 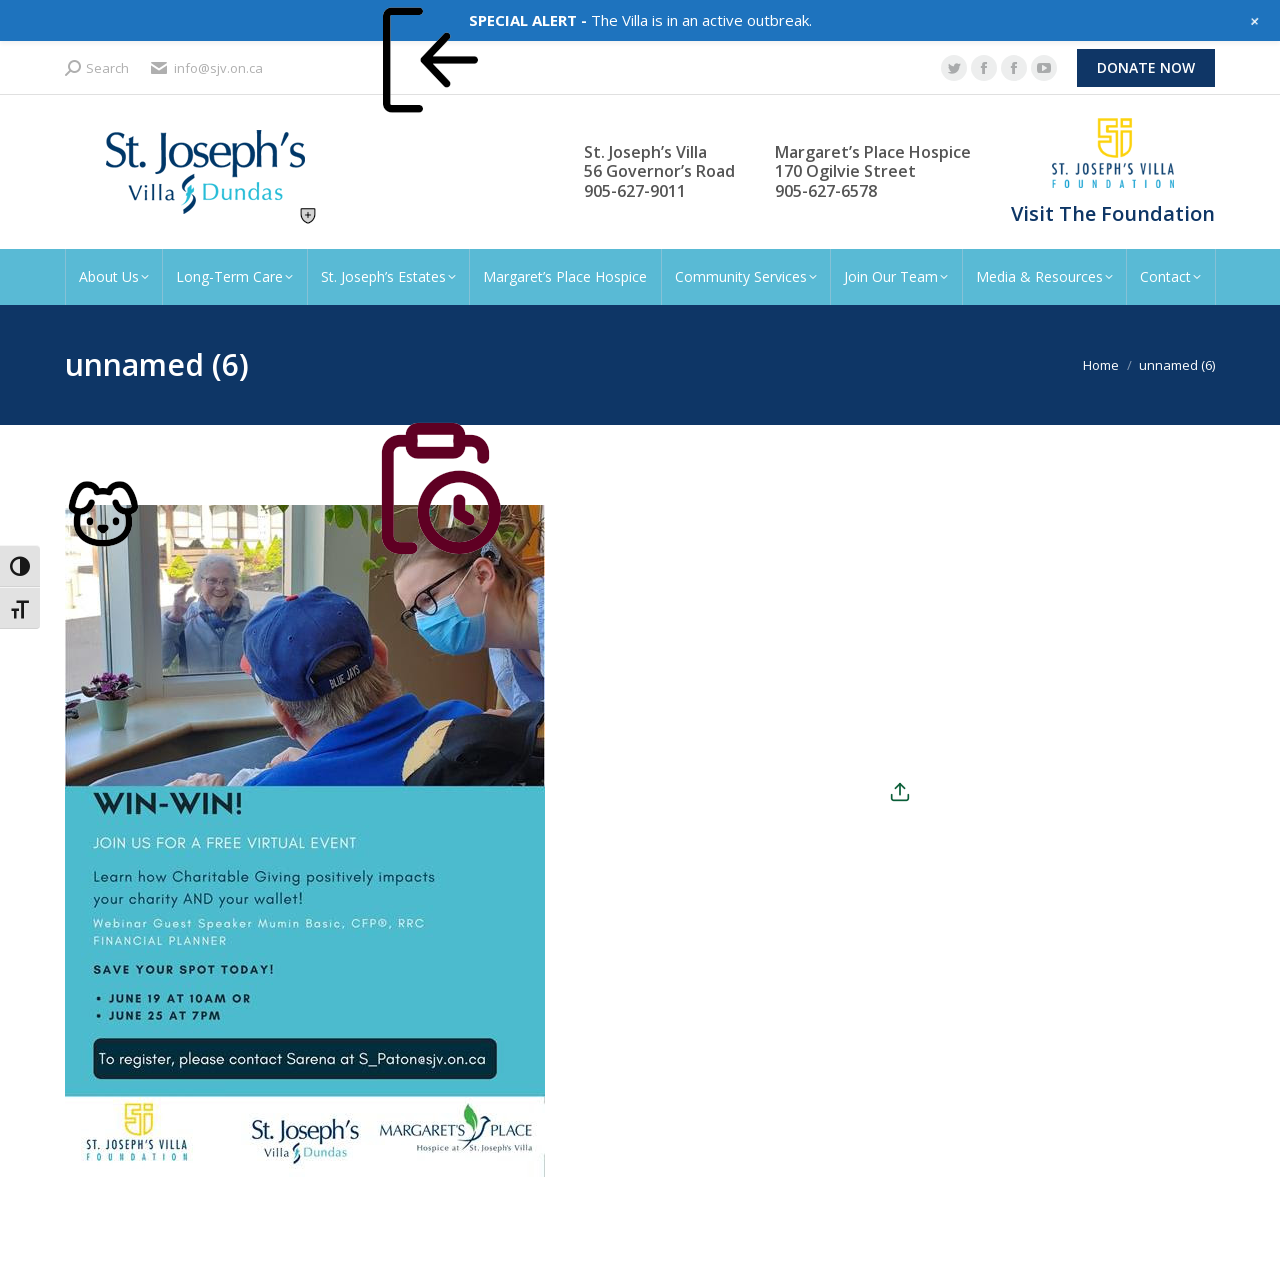 I want to click on access pet-related features or settings, so click(x=103, y=514).